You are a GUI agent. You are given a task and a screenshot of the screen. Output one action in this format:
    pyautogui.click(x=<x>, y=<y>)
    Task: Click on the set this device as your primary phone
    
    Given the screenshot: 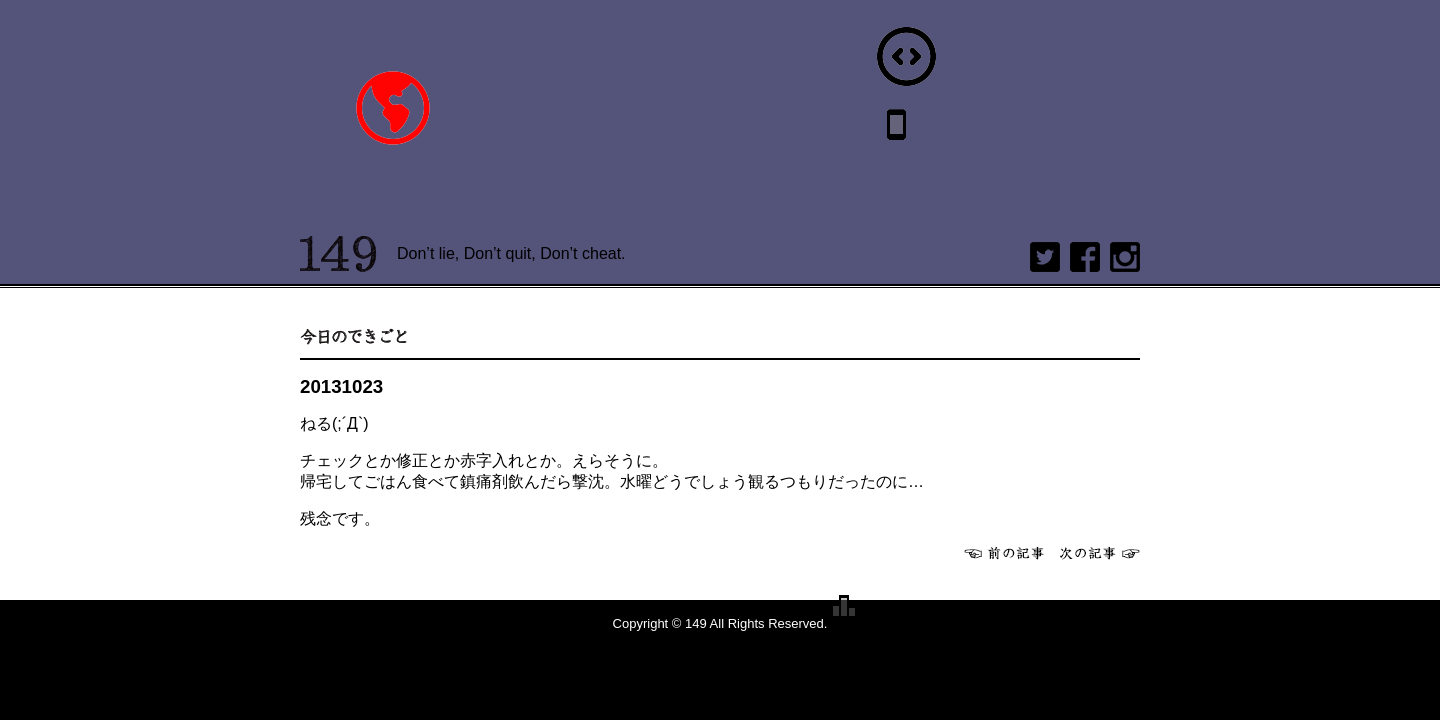 What is the action you would take?
    pyautogui.click(x=896, y=124)
    